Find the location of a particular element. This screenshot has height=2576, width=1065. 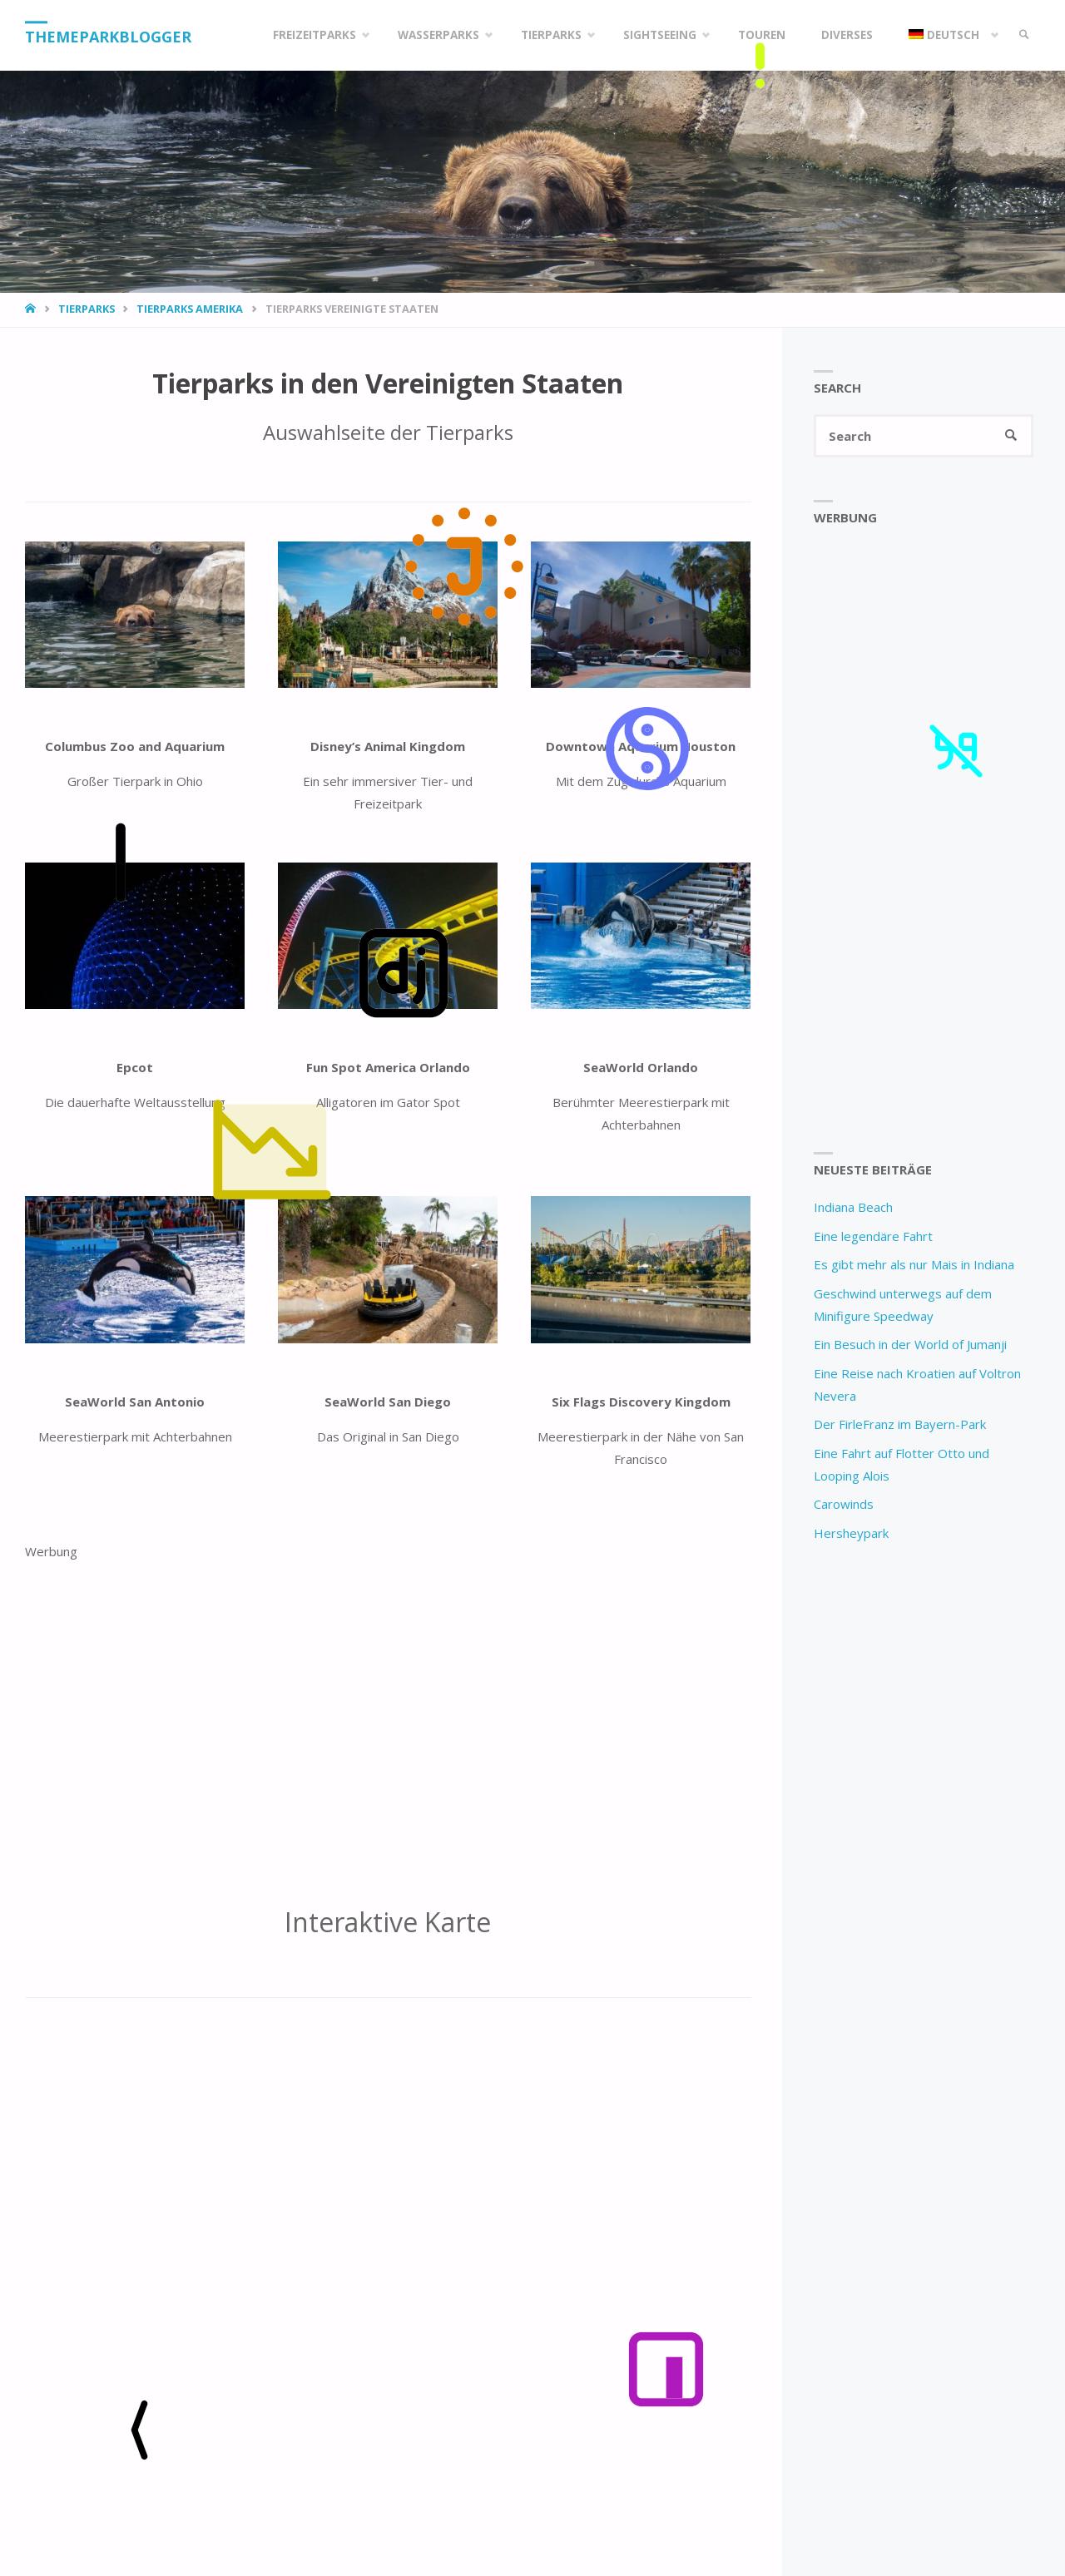

disable quotation formatting is located at coordinates (956, 751).